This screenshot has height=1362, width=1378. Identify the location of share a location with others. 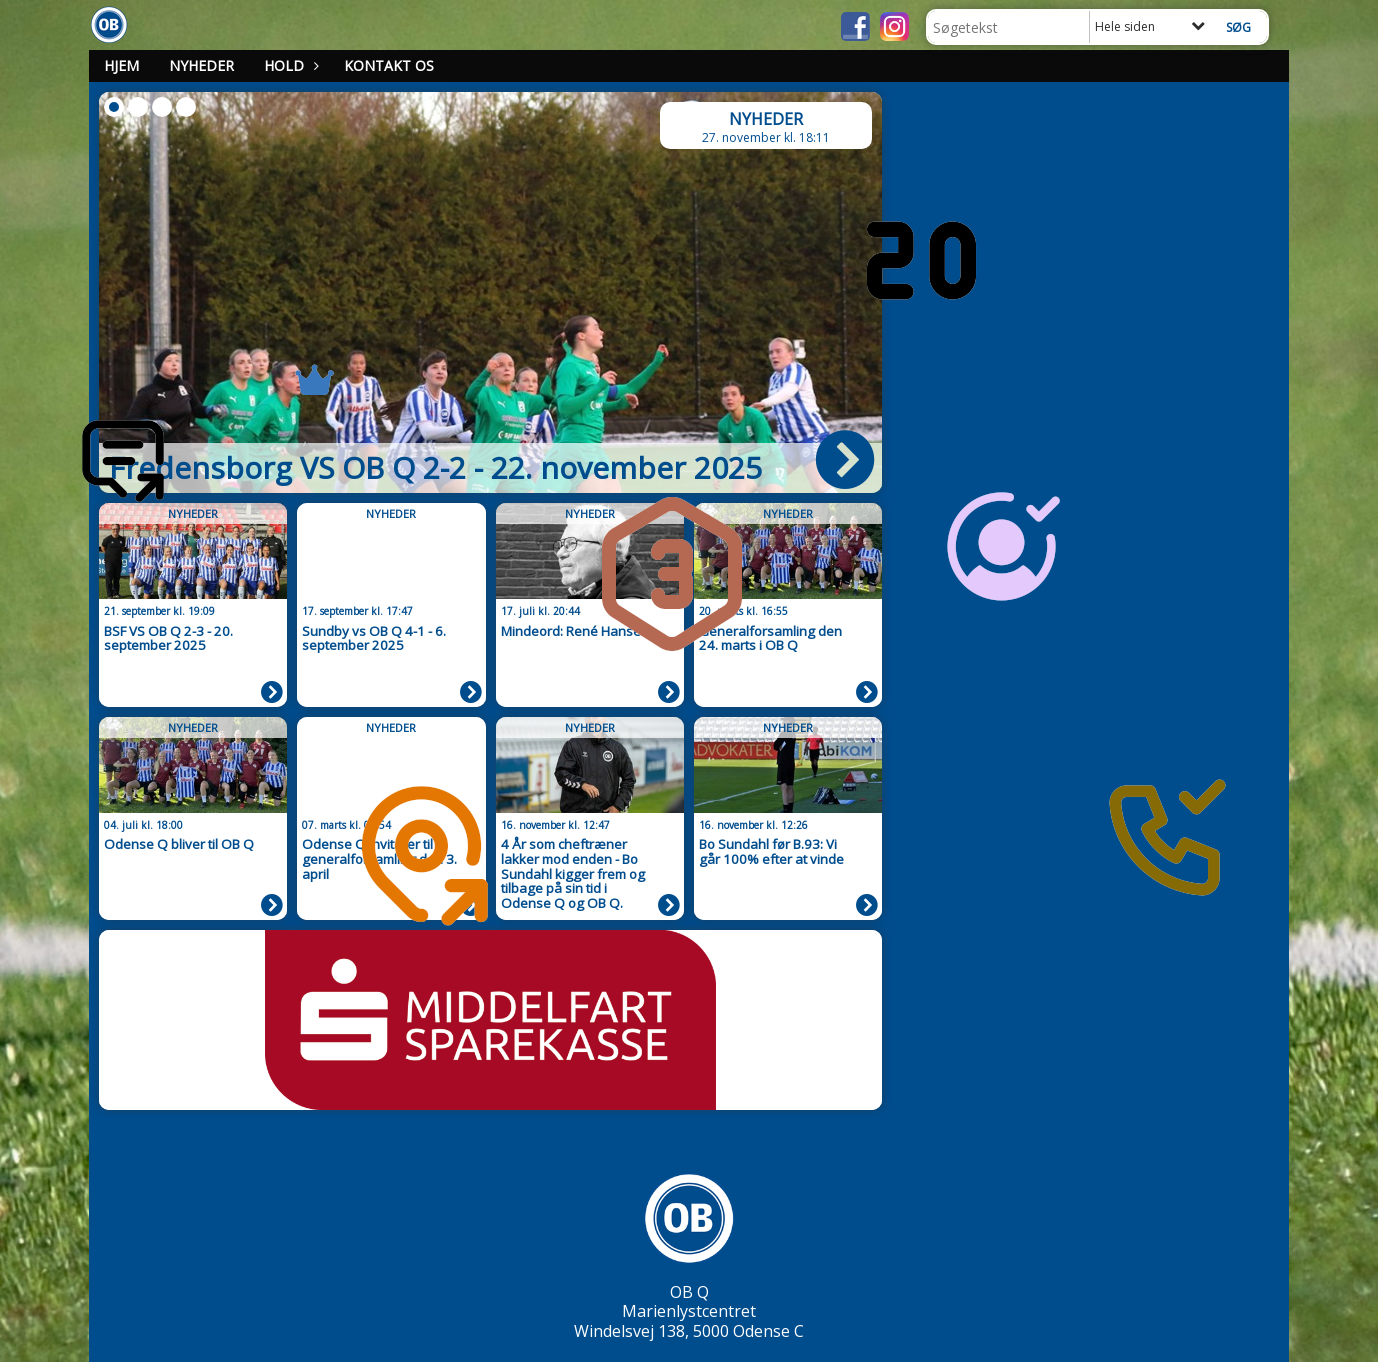
(421, 852).